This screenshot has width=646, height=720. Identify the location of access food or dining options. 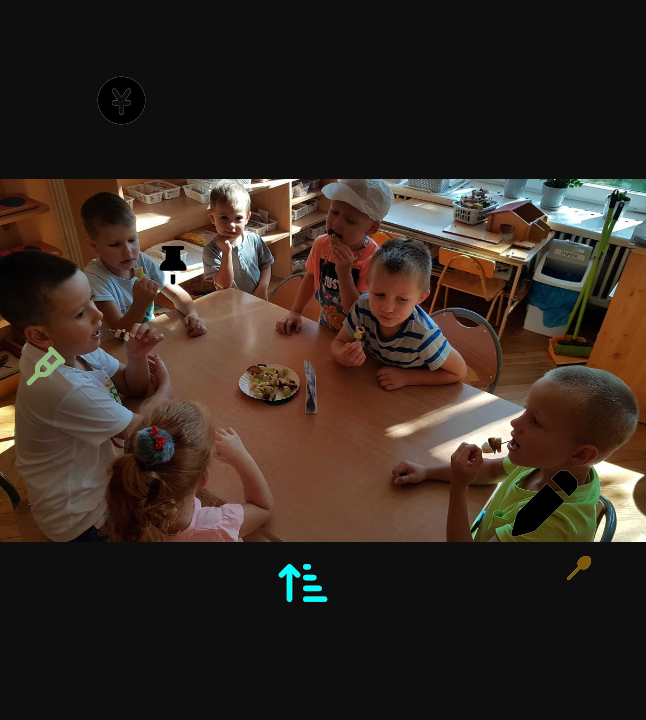
(579, 568).